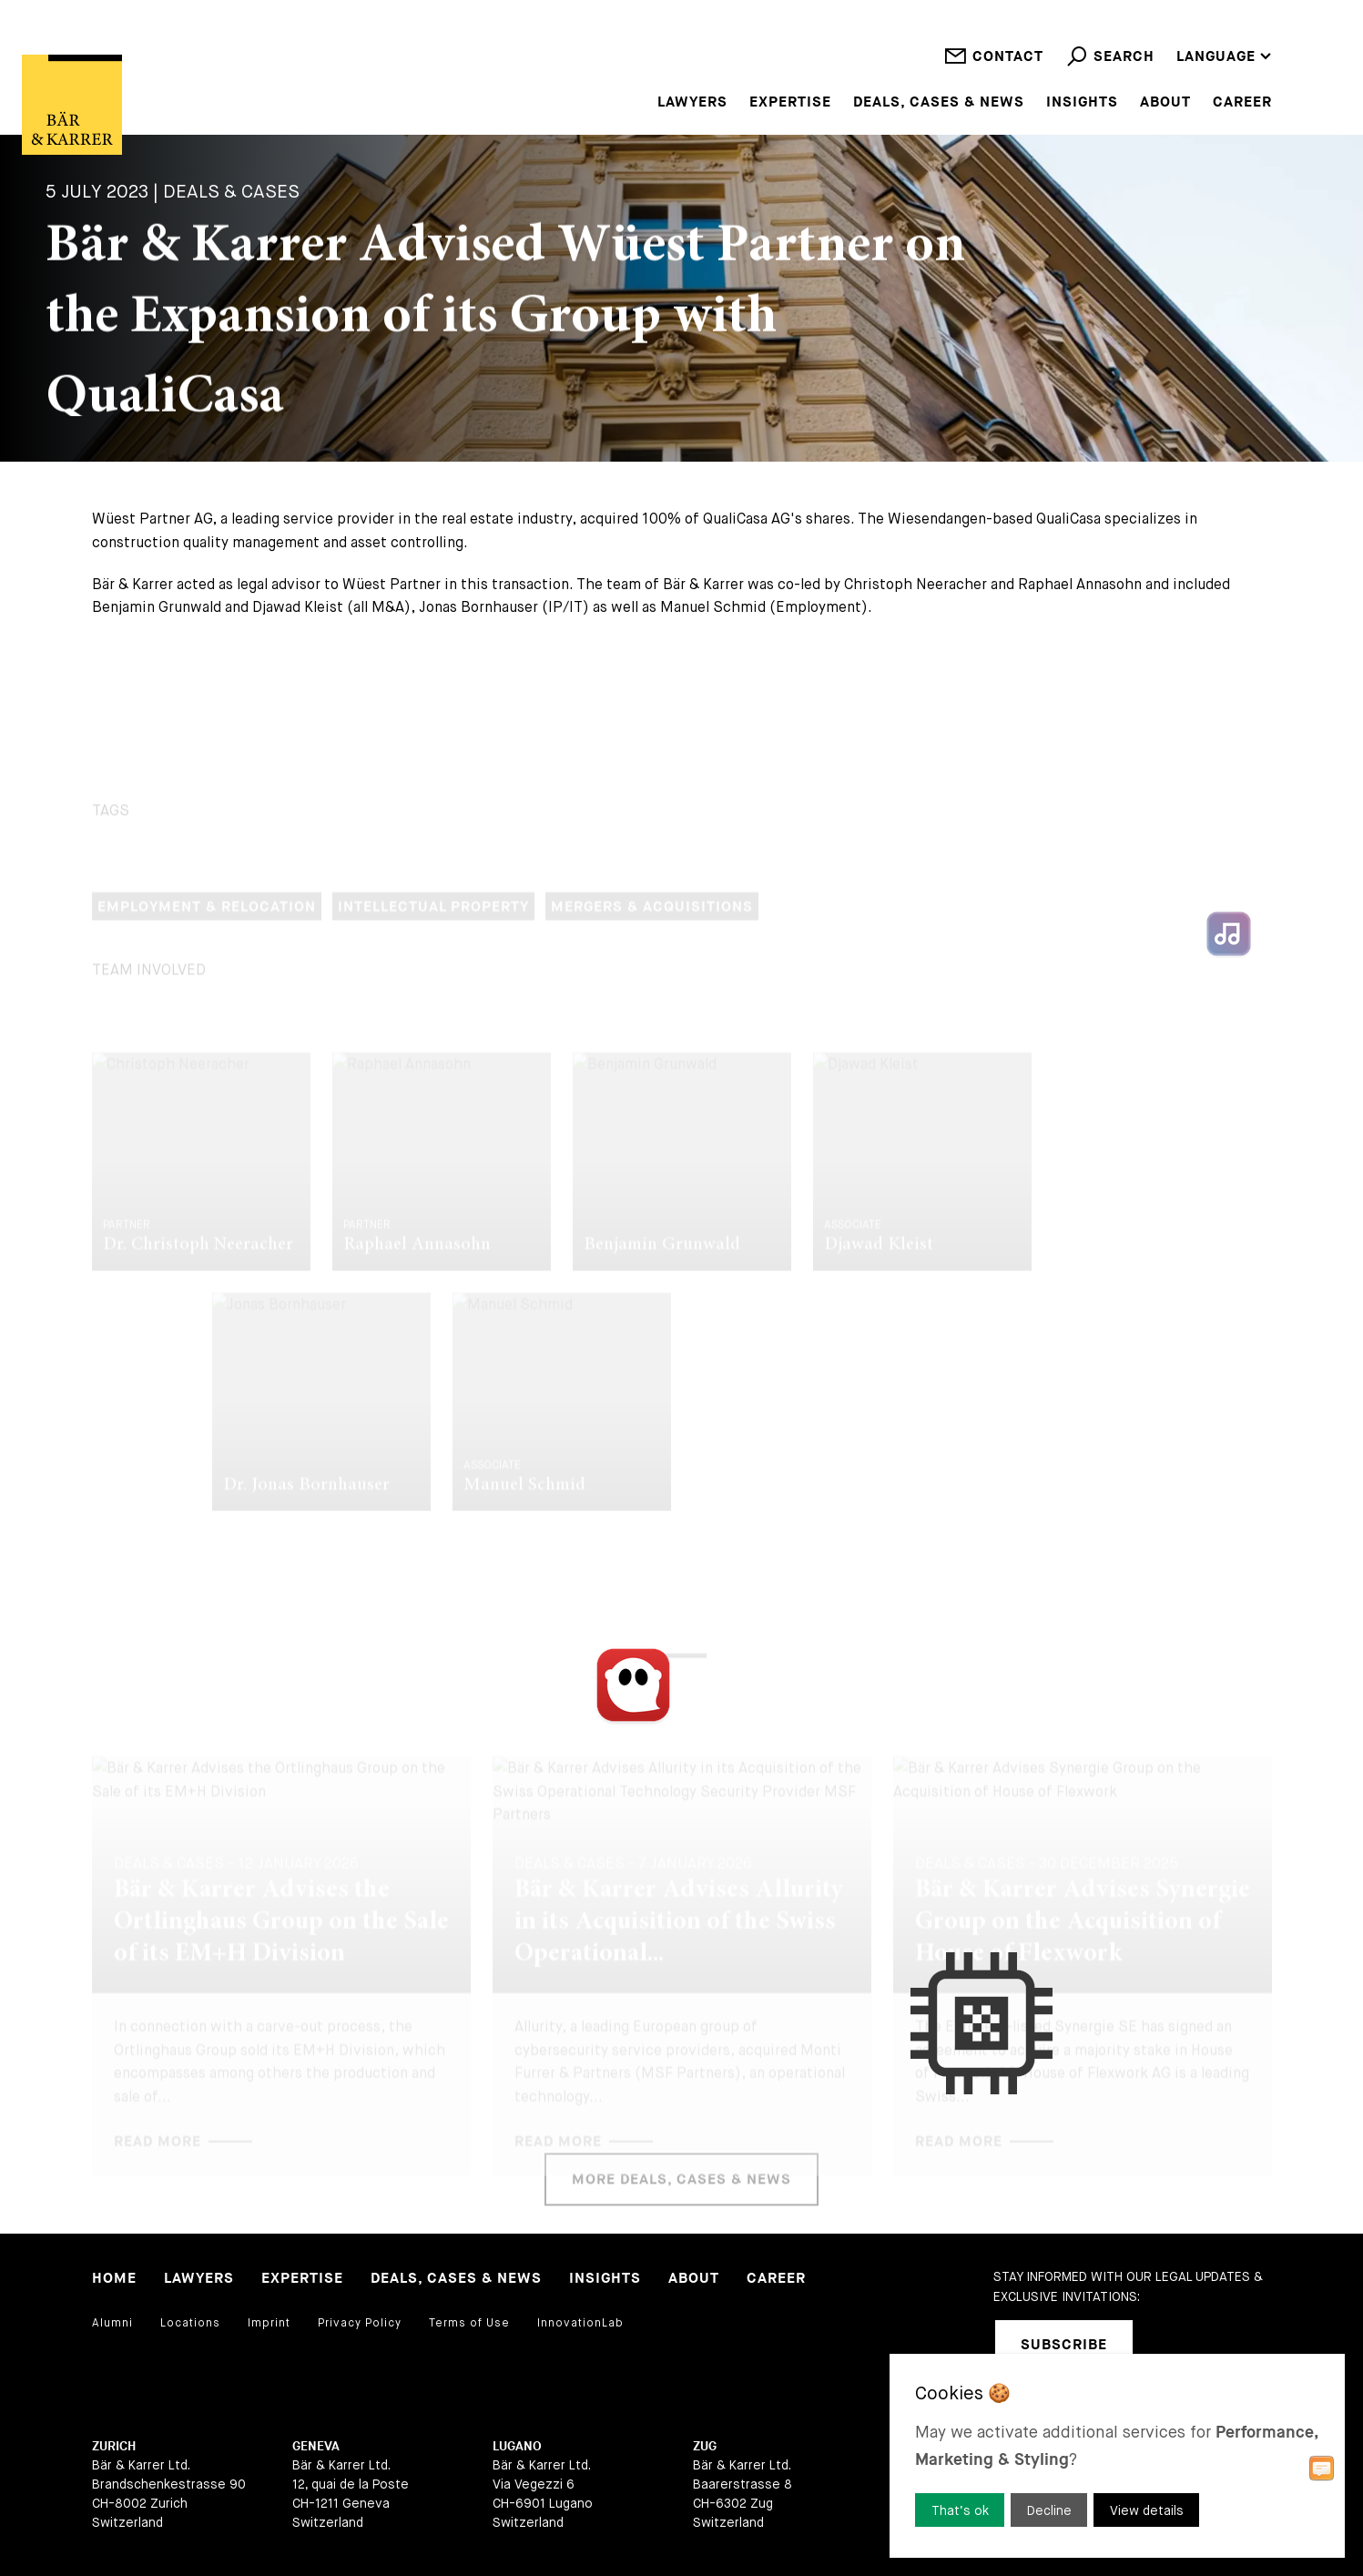 Image resolution: width=1363 pixels, height=2576 pixels. What do you see at coordinates (1321, 2468) in the screenshot?
I see `open empathy messaging app` at bounding box center [1321, 2468].